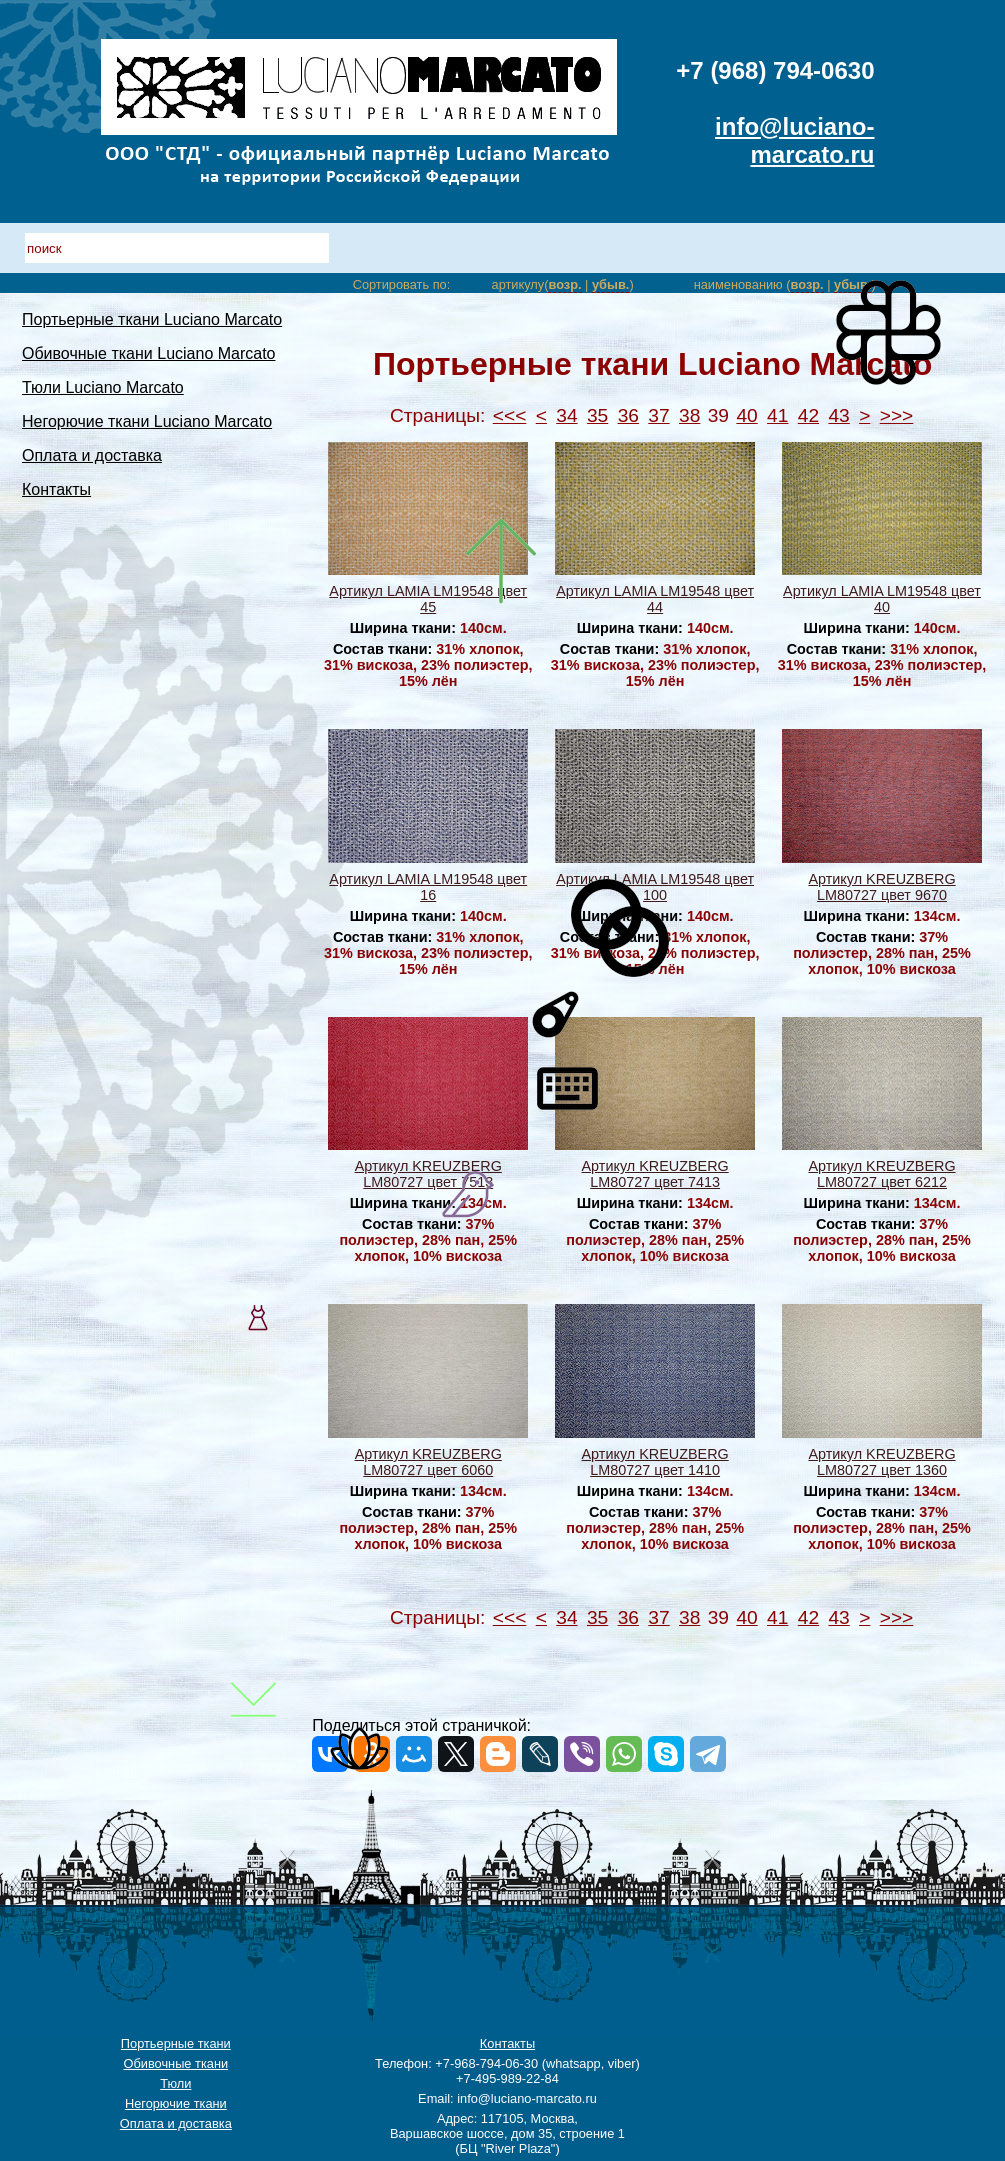 The height and width of the screenshot is (2161, 1005). Describe the element at coordinates (501, 561) in the screenshot. I see `scroll to top of page` at that location.